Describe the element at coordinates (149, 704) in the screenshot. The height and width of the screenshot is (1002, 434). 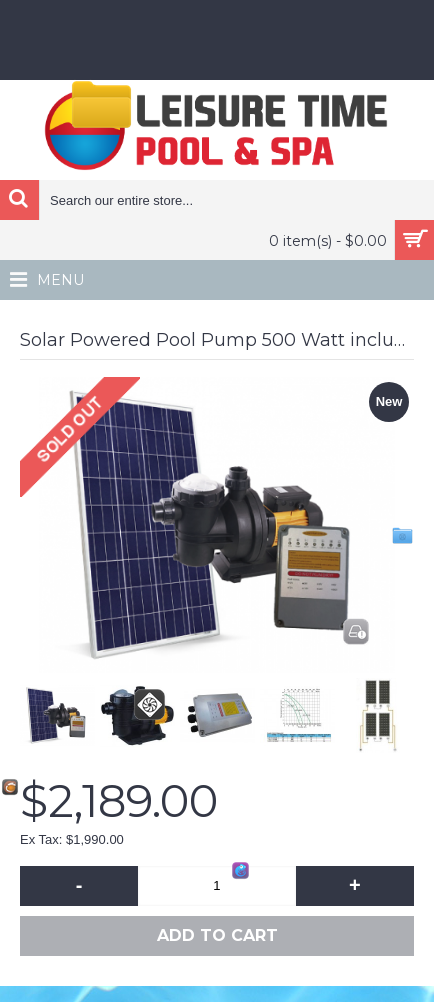
I see `open system engineering or hardware settings` at that location.